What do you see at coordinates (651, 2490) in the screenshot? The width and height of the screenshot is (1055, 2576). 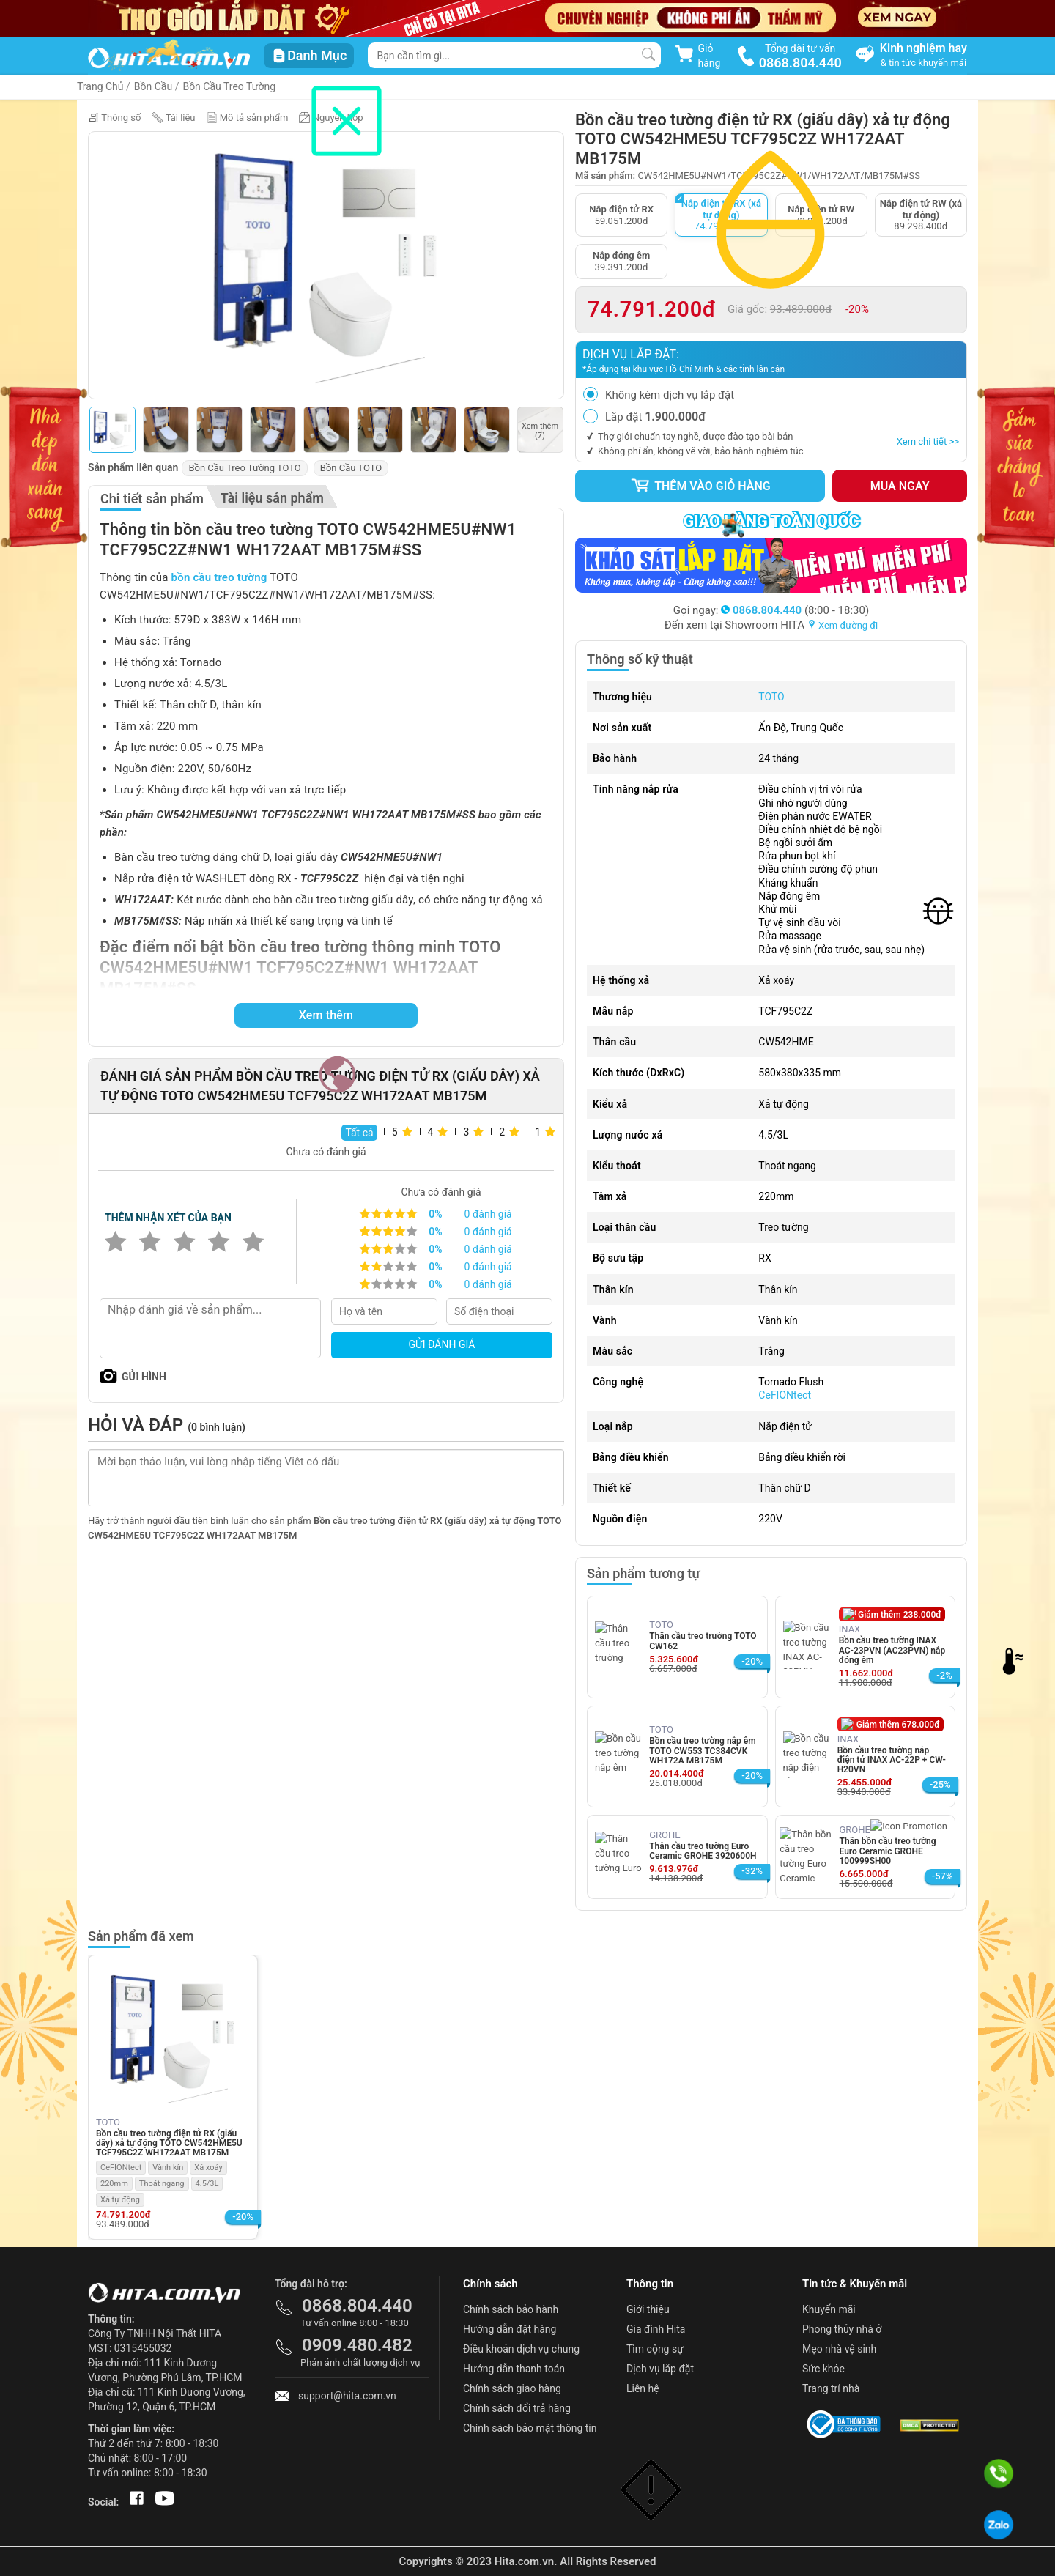 I see `indicates a warning or caution state` at bounding box center [651, 2490].